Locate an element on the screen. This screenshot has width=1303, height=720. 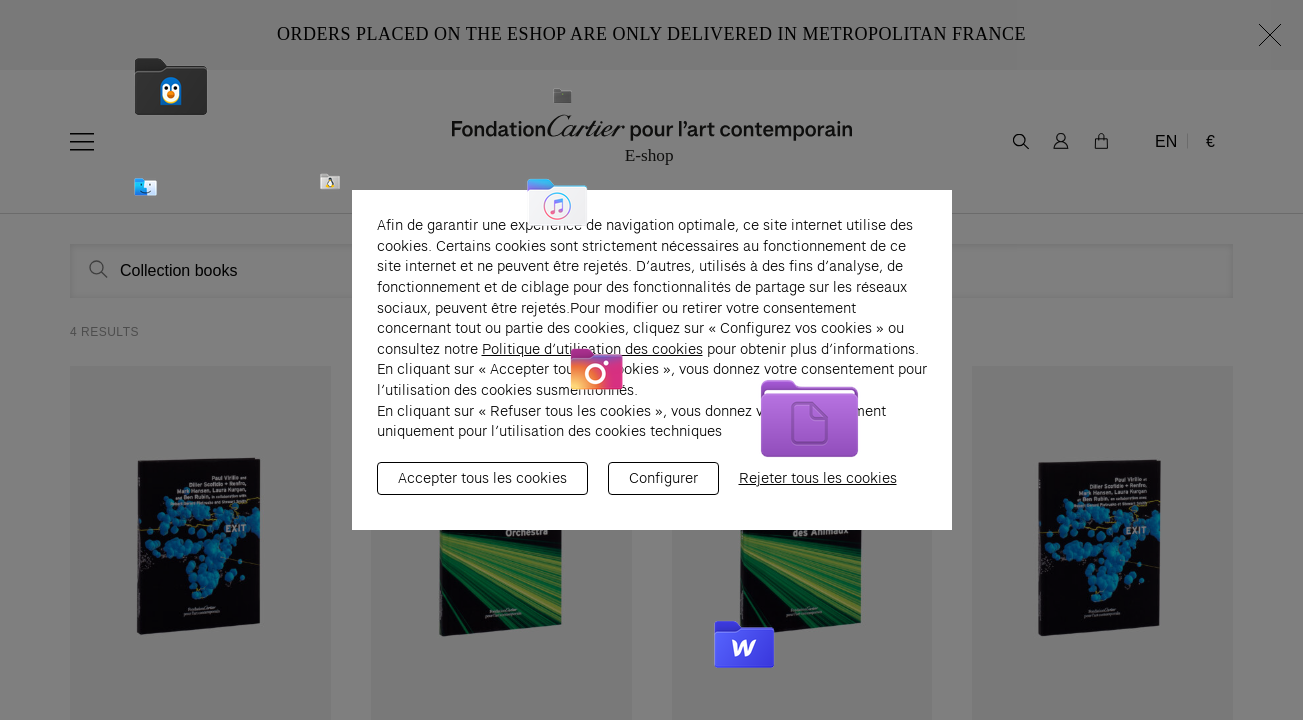
open windows subsystem for linux files is located at coordinates (170, 88).